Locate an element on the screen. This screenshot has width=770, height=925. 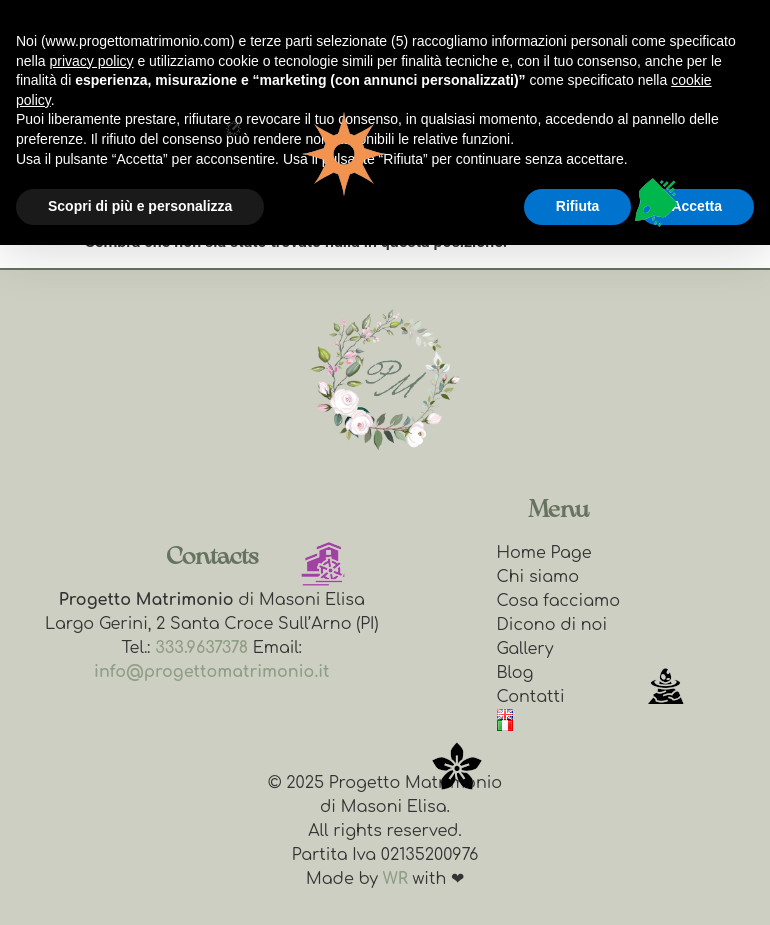
sun-based weapon or solar attack ability is located at coordinates (233, 128).